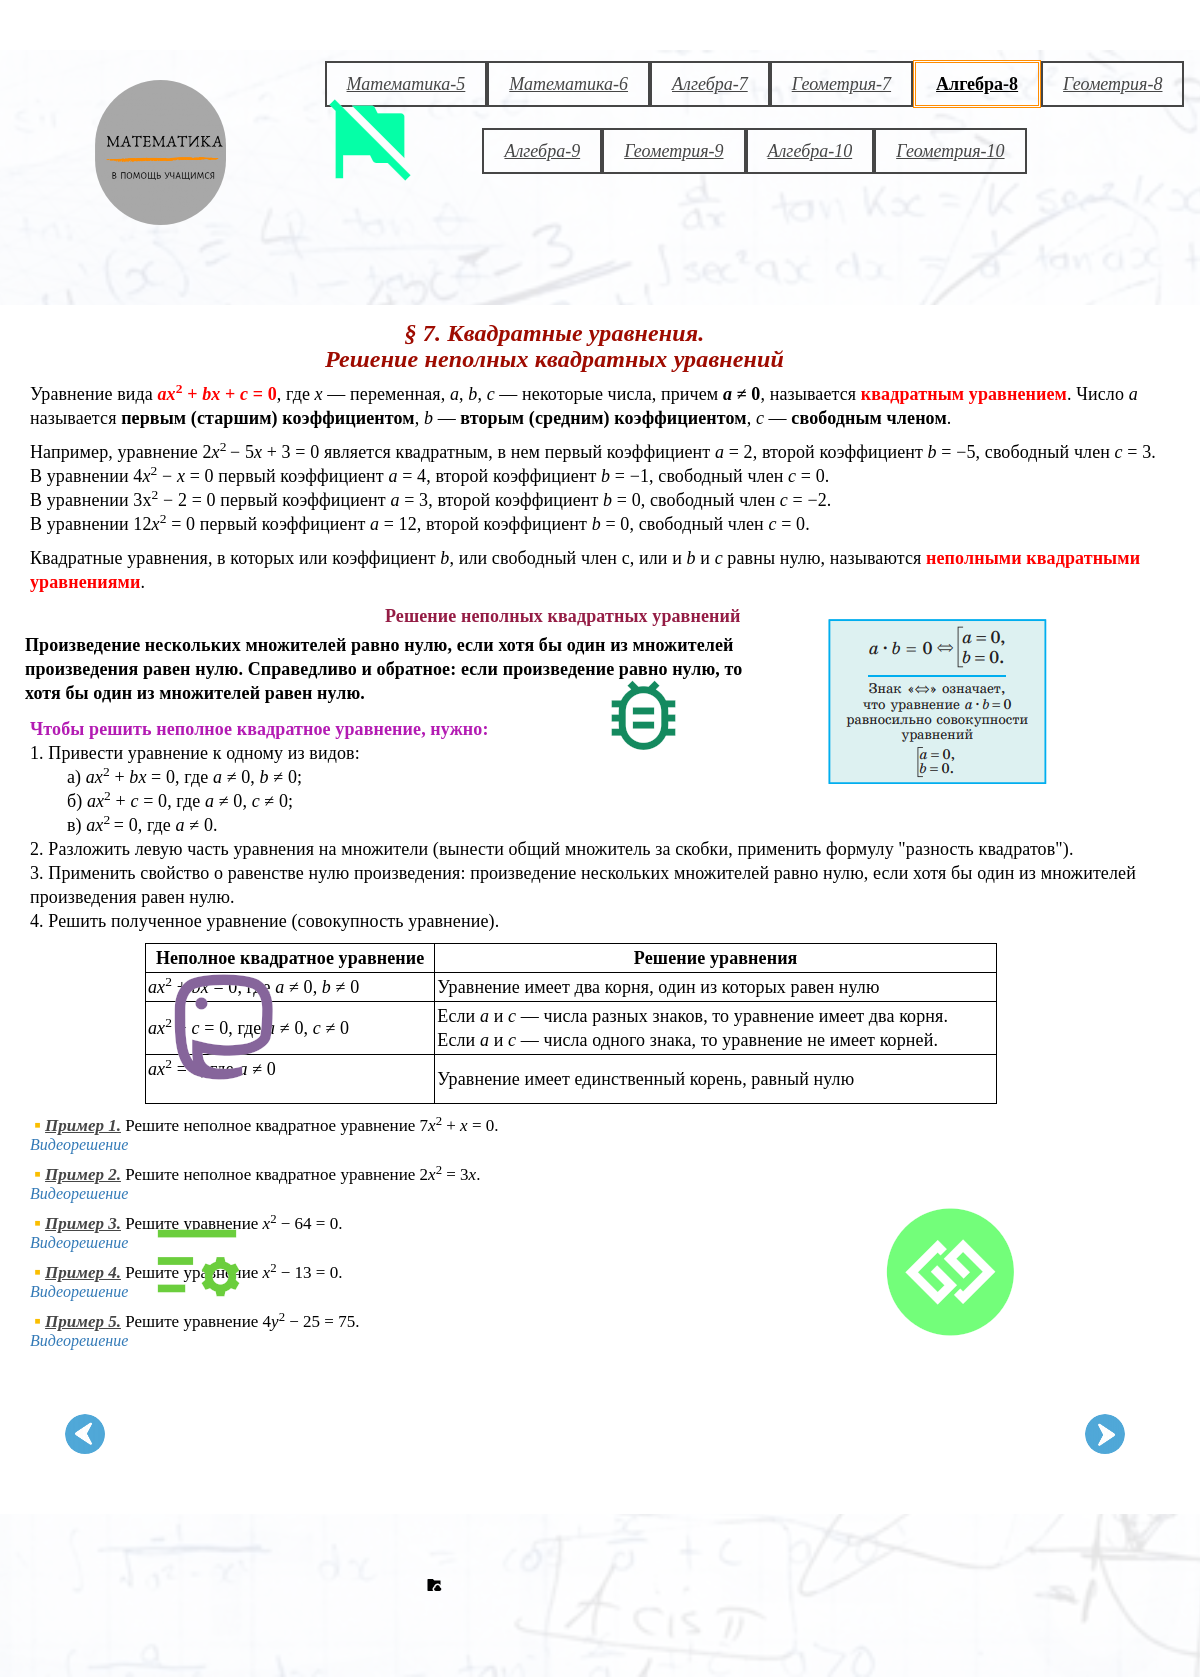 Image resolution: width=1200 pixels, height=1677 pixels. Describe the element at coordinates (643, 714) in the screenshot. I see `report a bug or software issue` at that location.